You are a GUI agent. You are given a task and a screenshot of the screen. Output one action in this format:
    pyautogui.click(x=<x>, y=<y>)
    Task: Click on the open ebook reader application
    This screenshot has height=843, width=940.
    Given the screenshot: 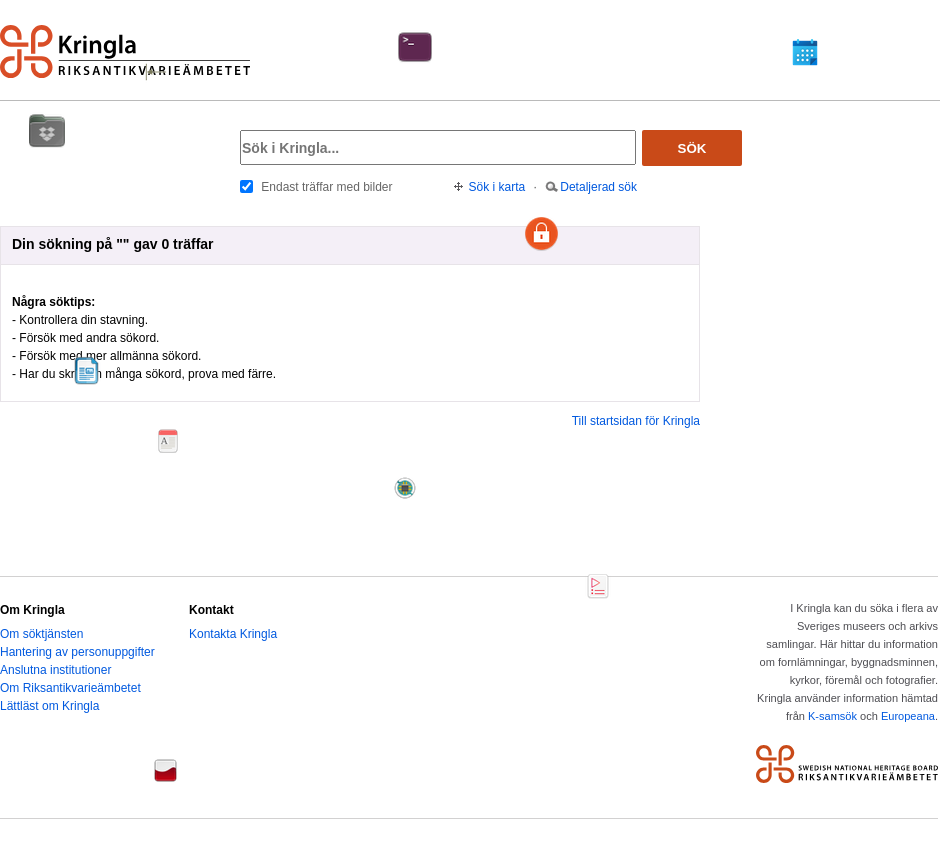 What is the action you would take?
    pyautogui.click(x=168, y=441)
    